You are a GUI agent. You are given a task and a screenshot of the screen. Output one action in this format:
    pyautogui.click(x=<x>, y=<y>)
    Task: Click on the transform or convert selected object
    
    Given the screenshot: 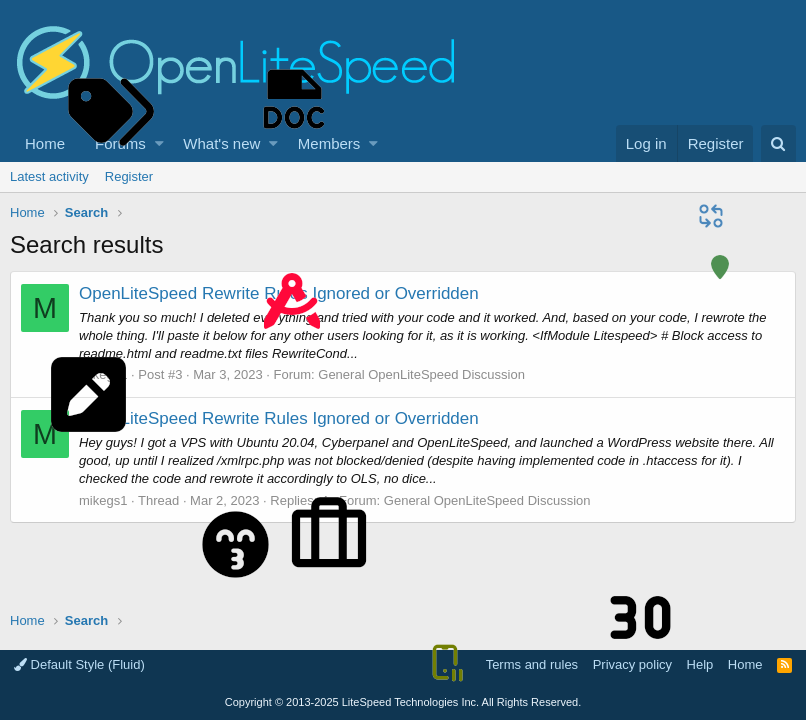 What is the action you would take?
    pyautogui.click(x=711, y=216)
    